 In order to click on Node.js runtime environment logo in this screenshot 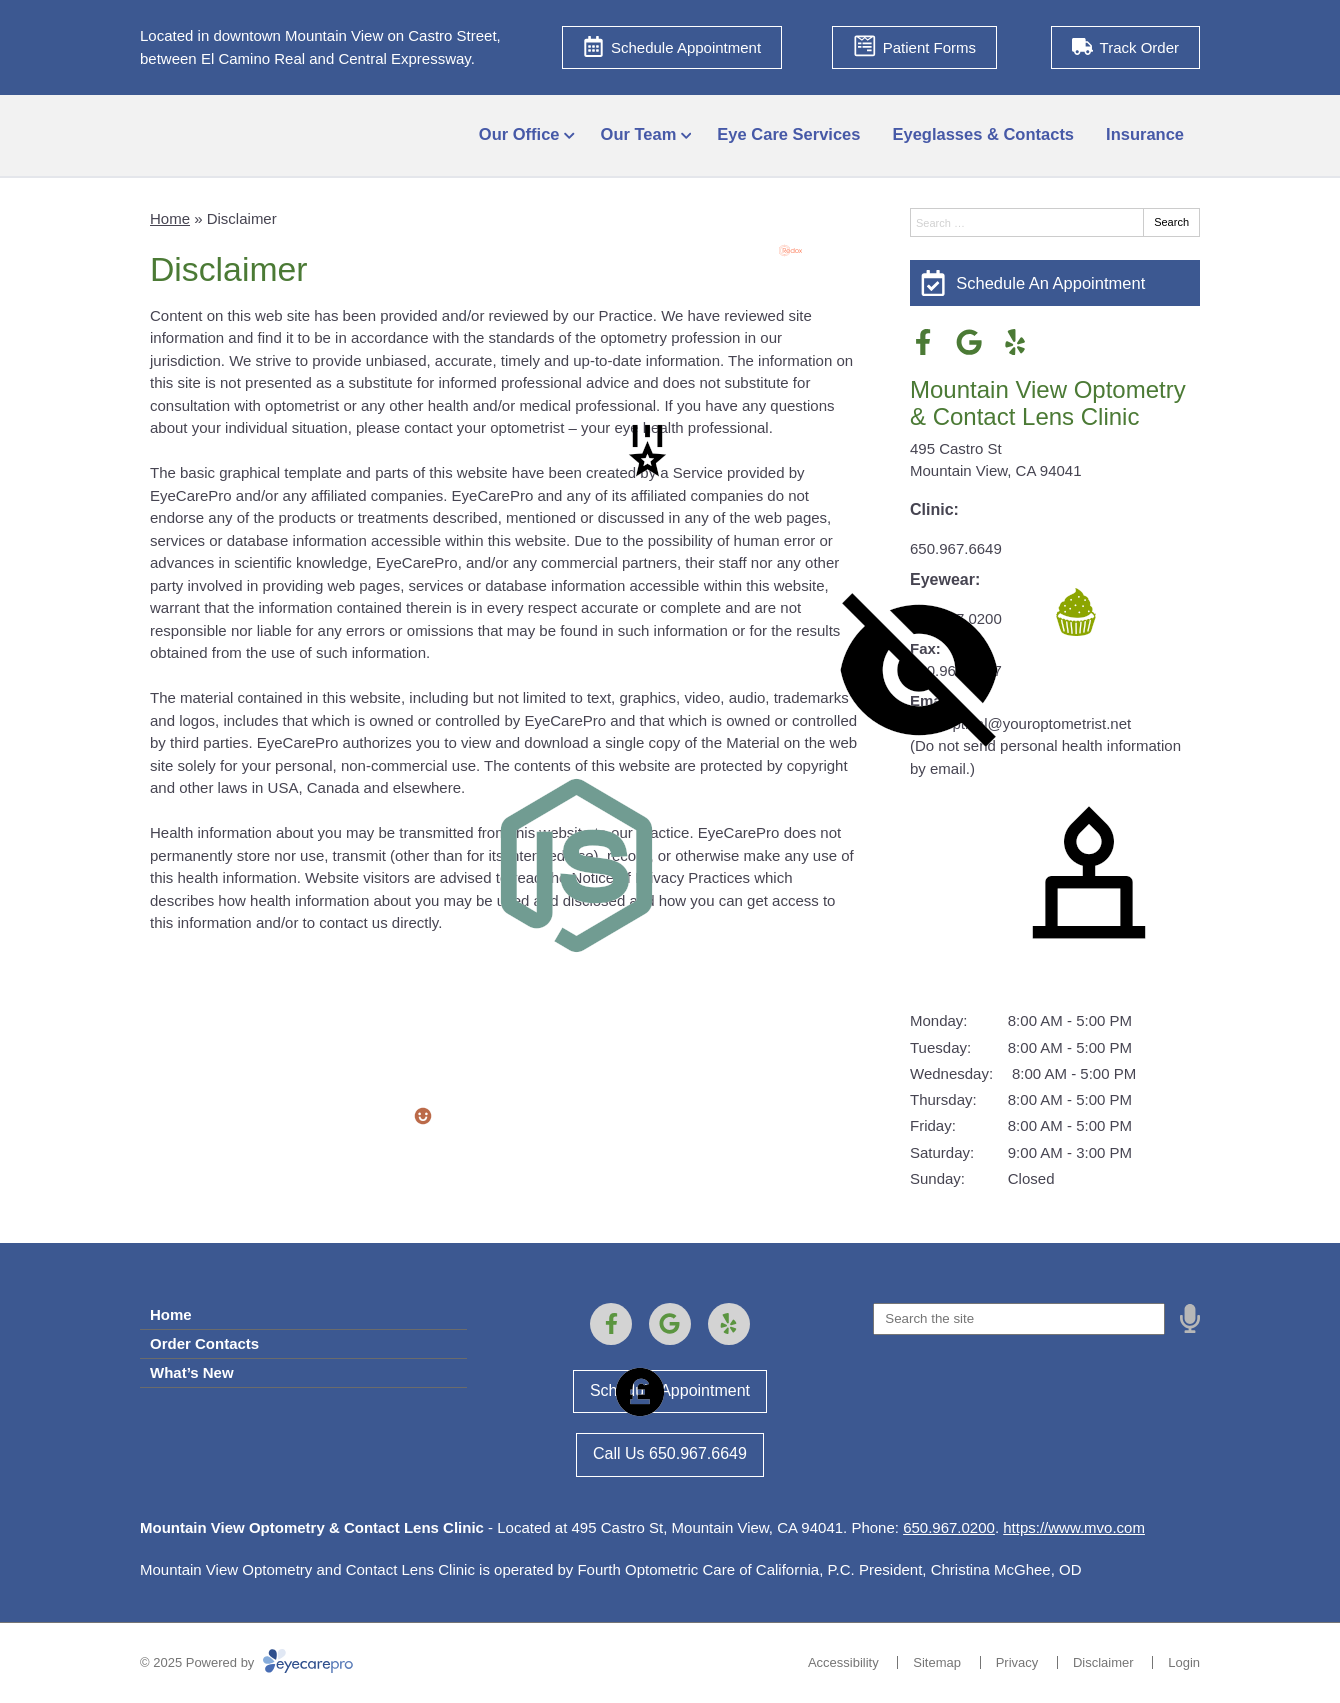, I will do `click(576, 865)`.